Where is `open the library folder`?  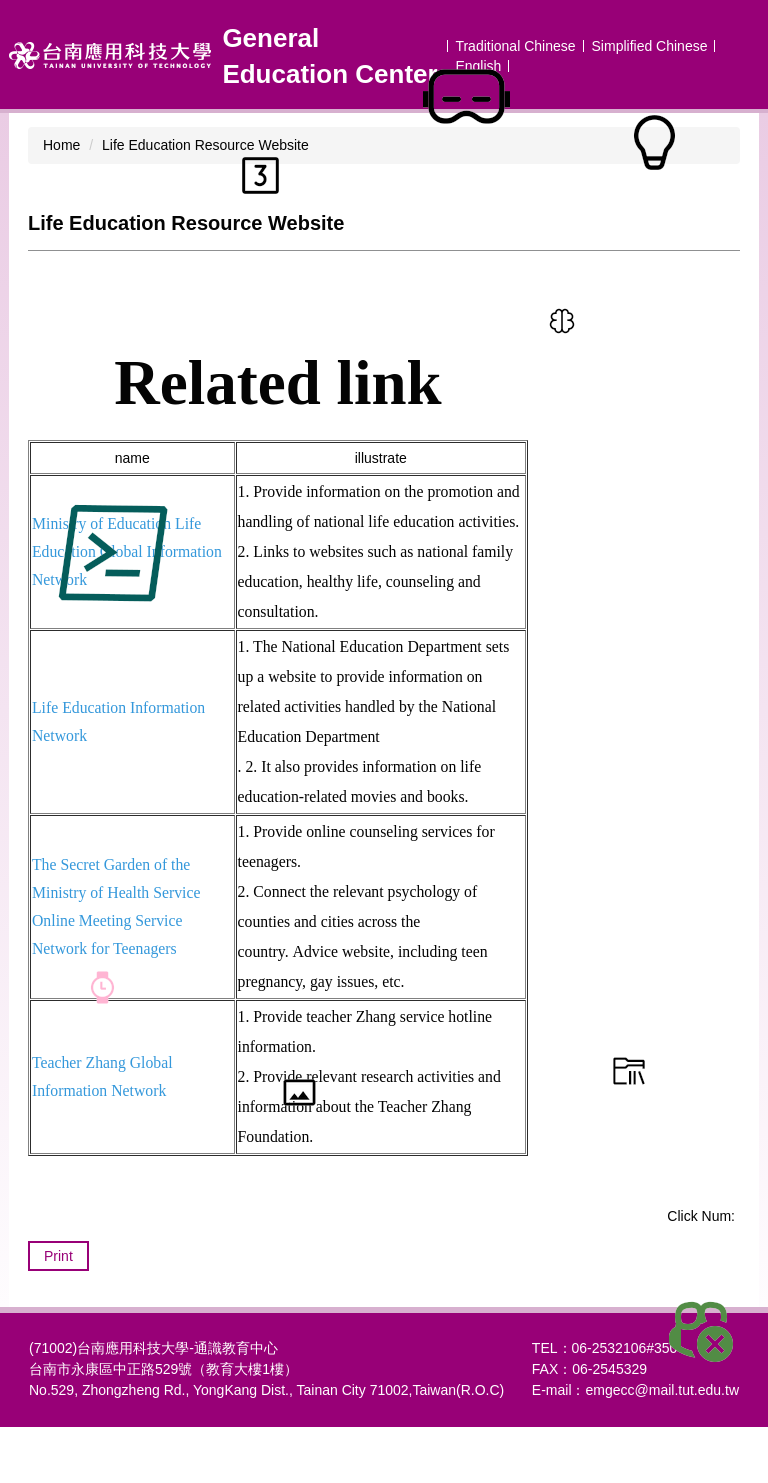
open the library folder is located at coordinates (629, 1071).